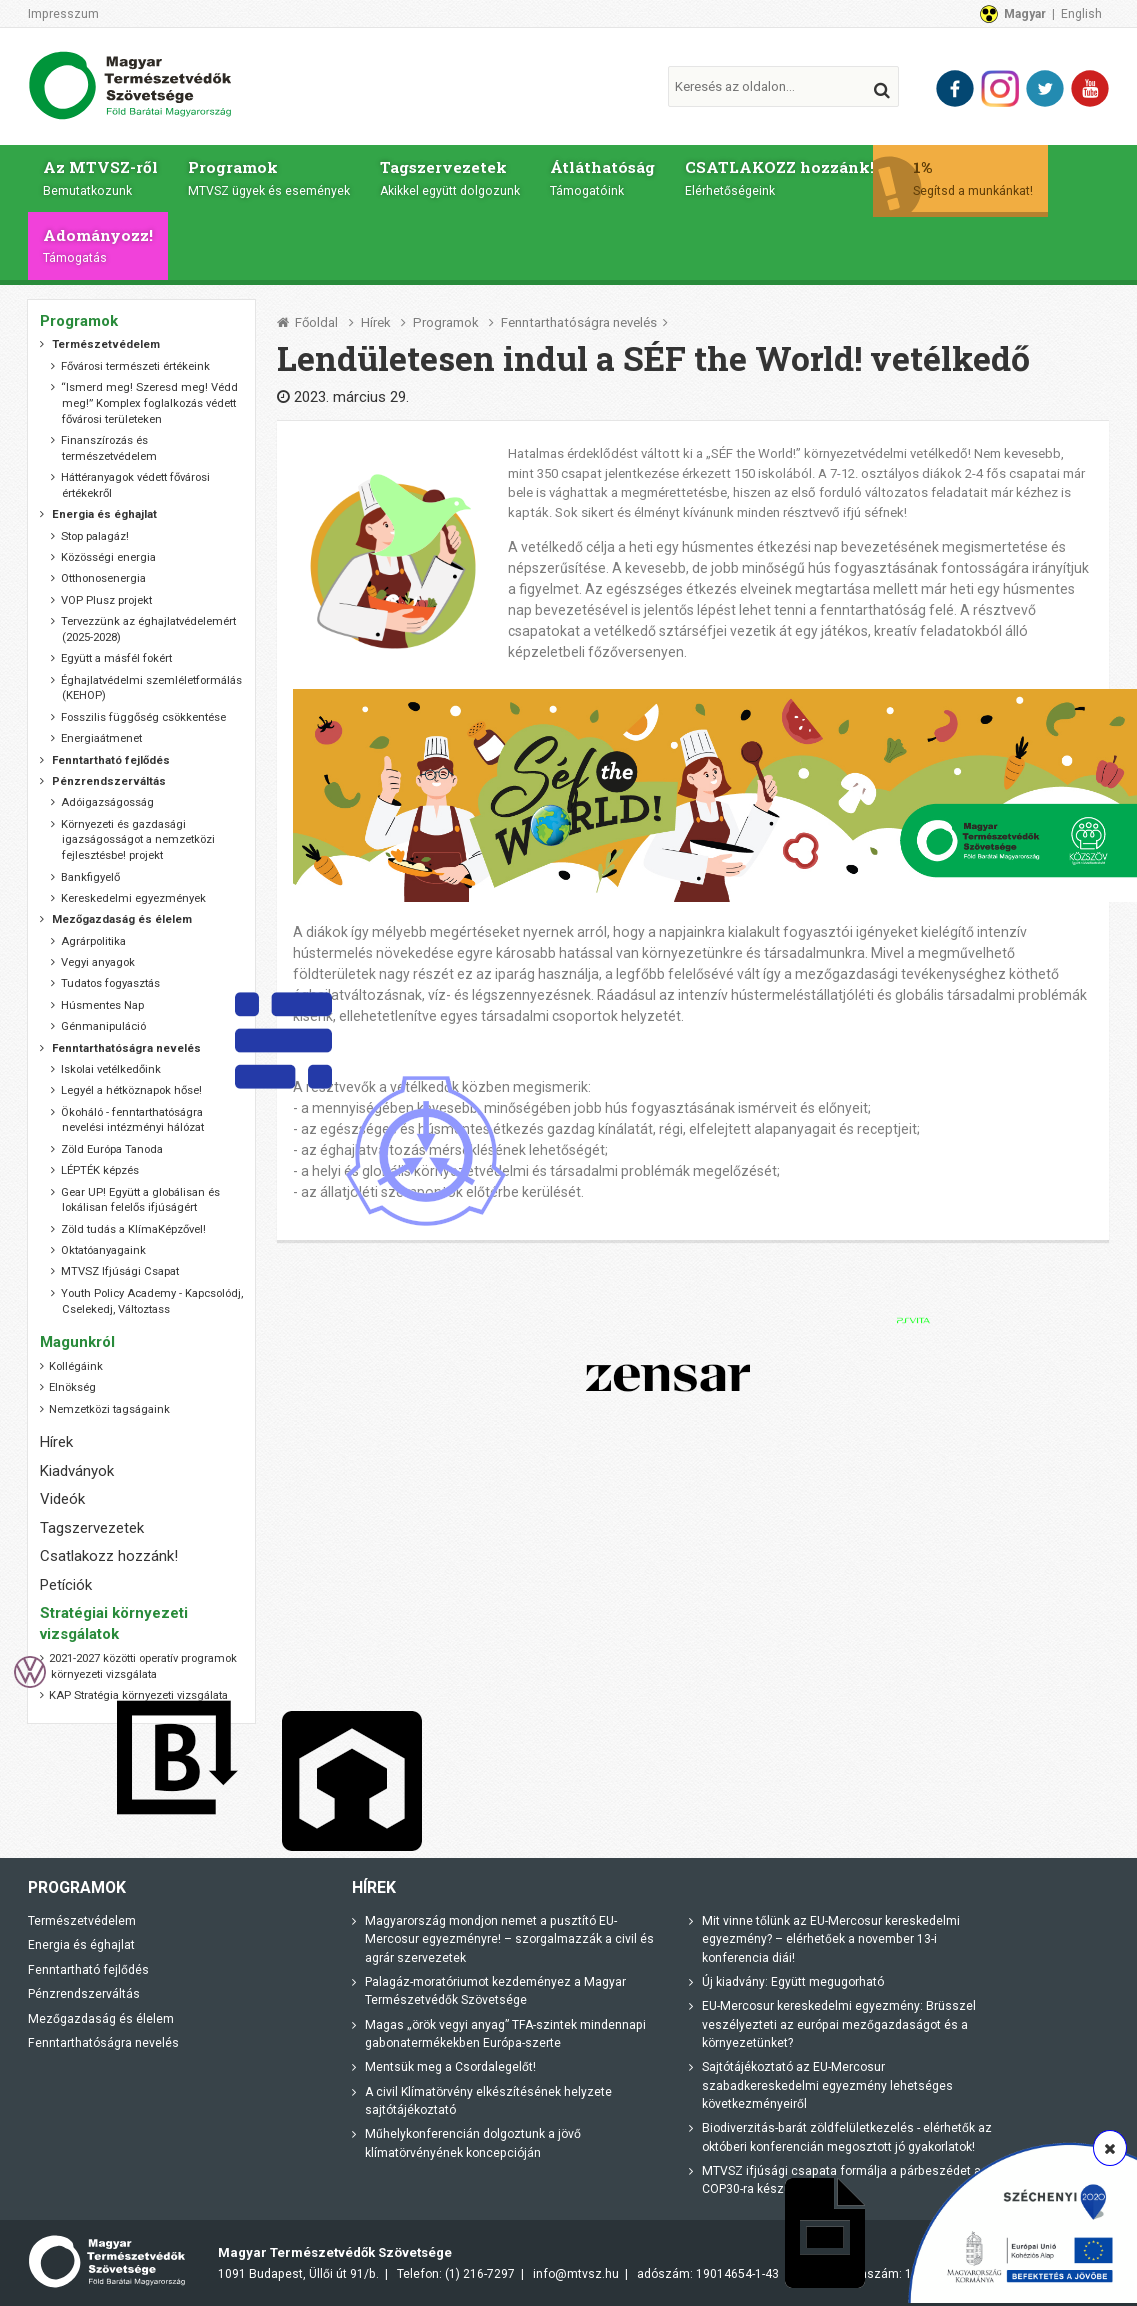 The width and height of the screenshot is (1137, 2306). What do you see at coordinates (913, 1320) in the screenshot?
I see `PlayStation Vita brand logo` at bounding box center [913, 1320].